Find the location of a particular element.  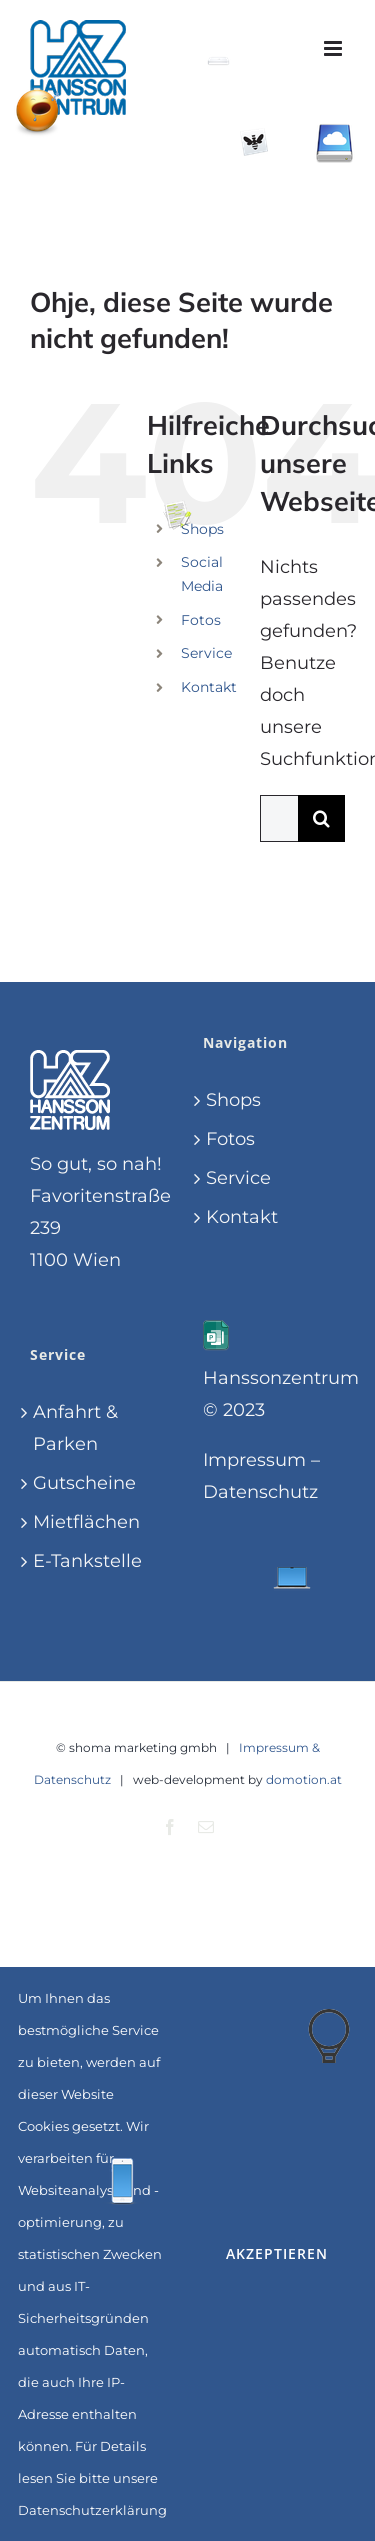

access iDisk cloud storage is located at coordinates (334, 143).